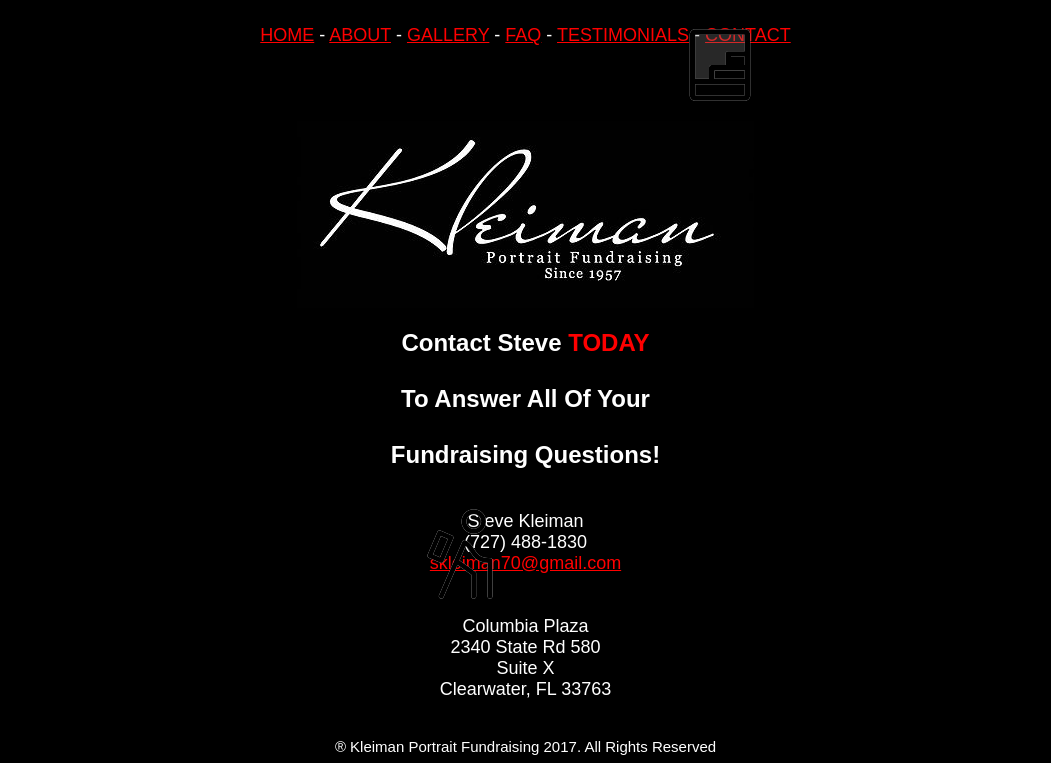  What do you see at coordinates (720, 65) in the screenshot?
I see `indicates stairs or stairway access` at bounding box center [720, 65].